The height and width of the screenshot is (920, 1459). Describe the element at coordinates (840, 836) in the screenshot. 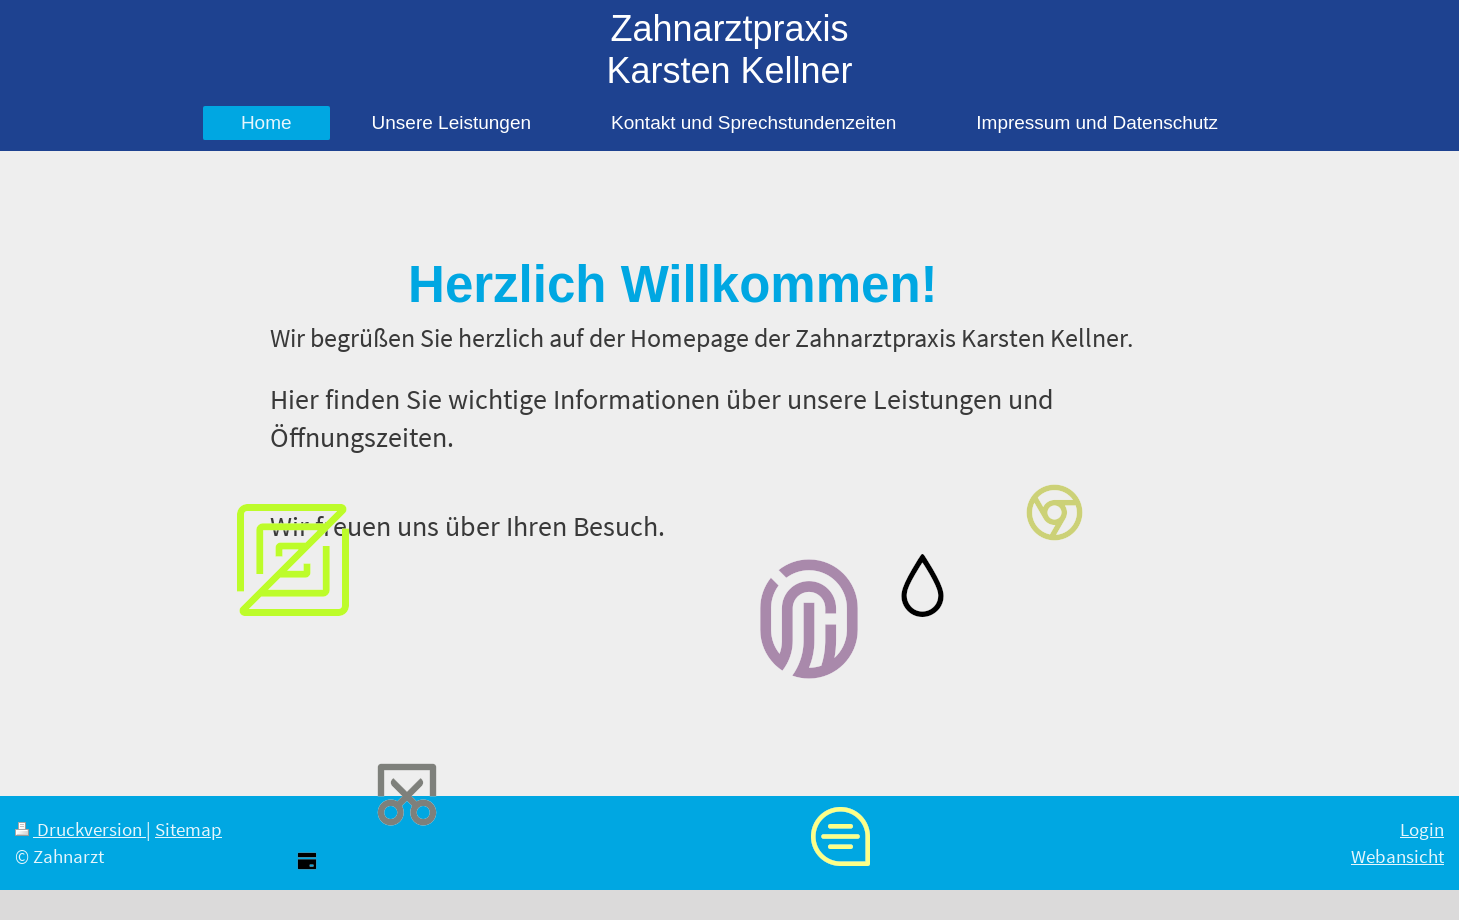

I see `open quip collaborative documents app` at that location.